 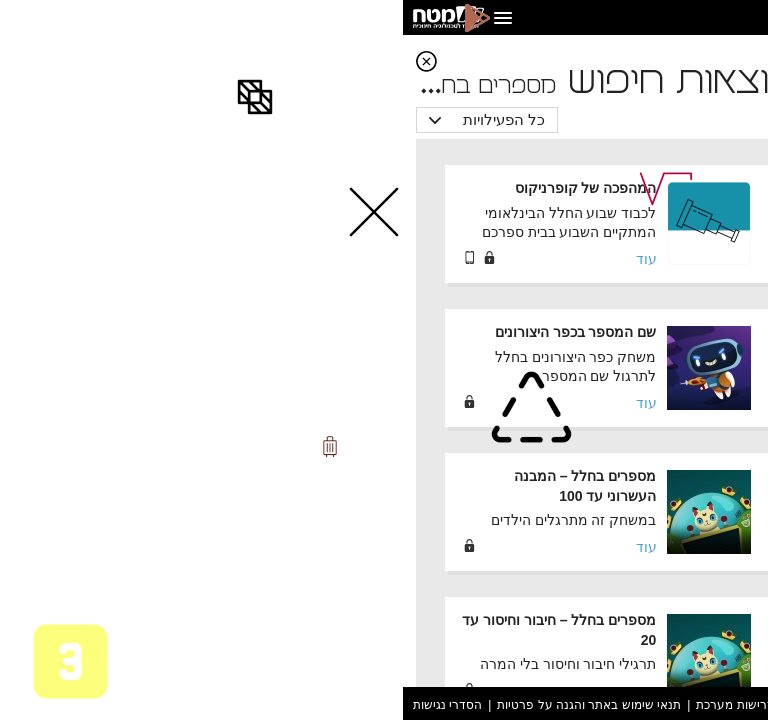 I want to click on open google play store, so click(x=475, y=18).